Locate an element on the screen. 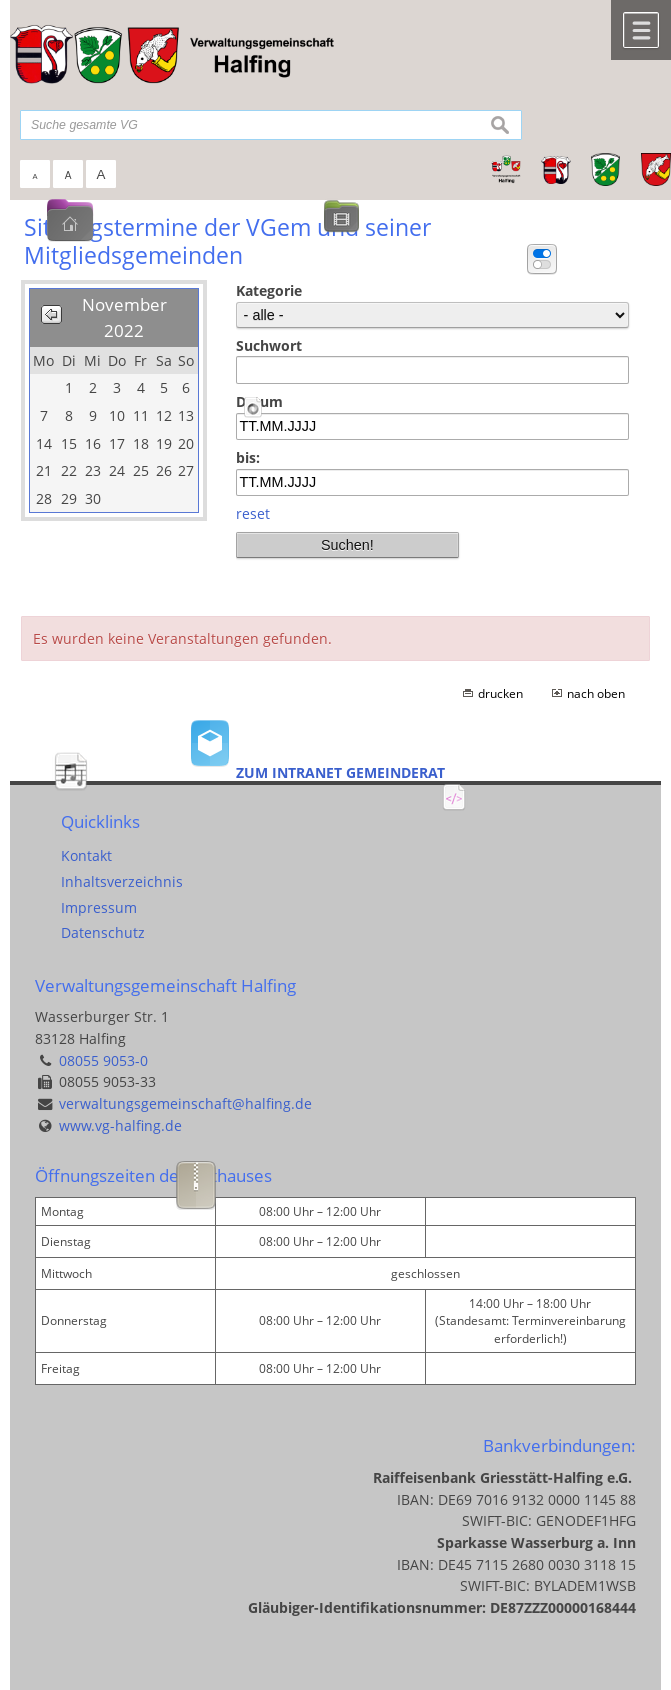  a flatpak application package file is located at coordinates (210, 743).